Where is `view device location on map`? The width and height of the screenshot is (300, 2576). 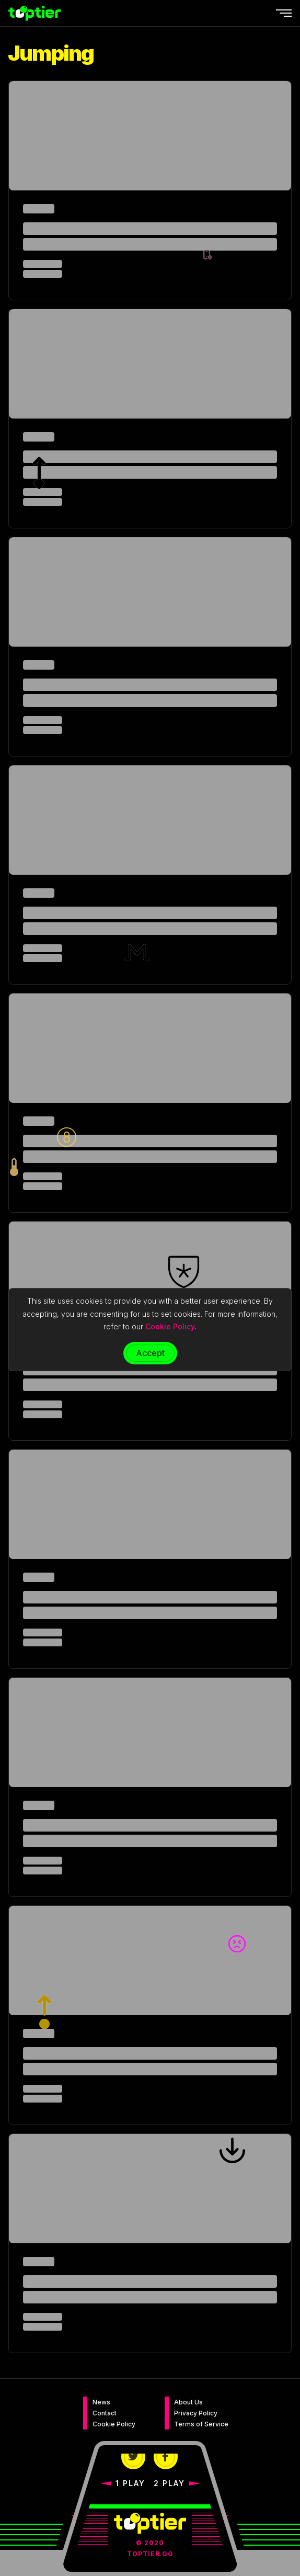
view device location on map is located at coordinates (206, 254).